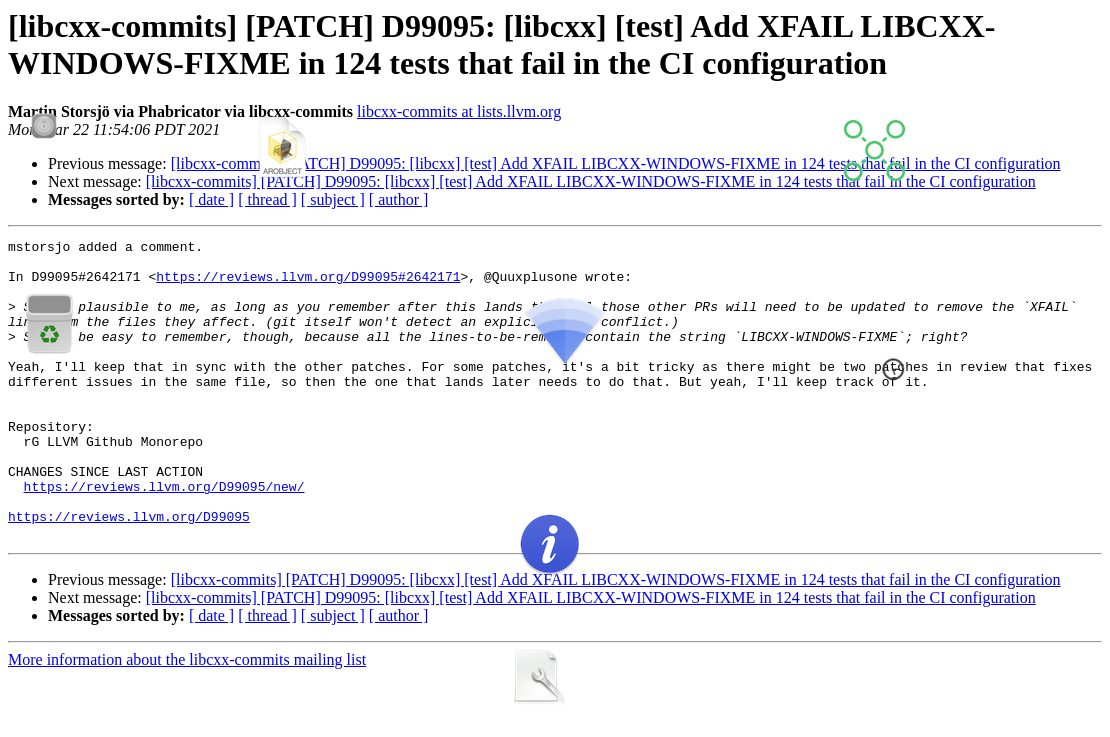  I want to click on open Find My app to locate devices or people, so click(44, 126).